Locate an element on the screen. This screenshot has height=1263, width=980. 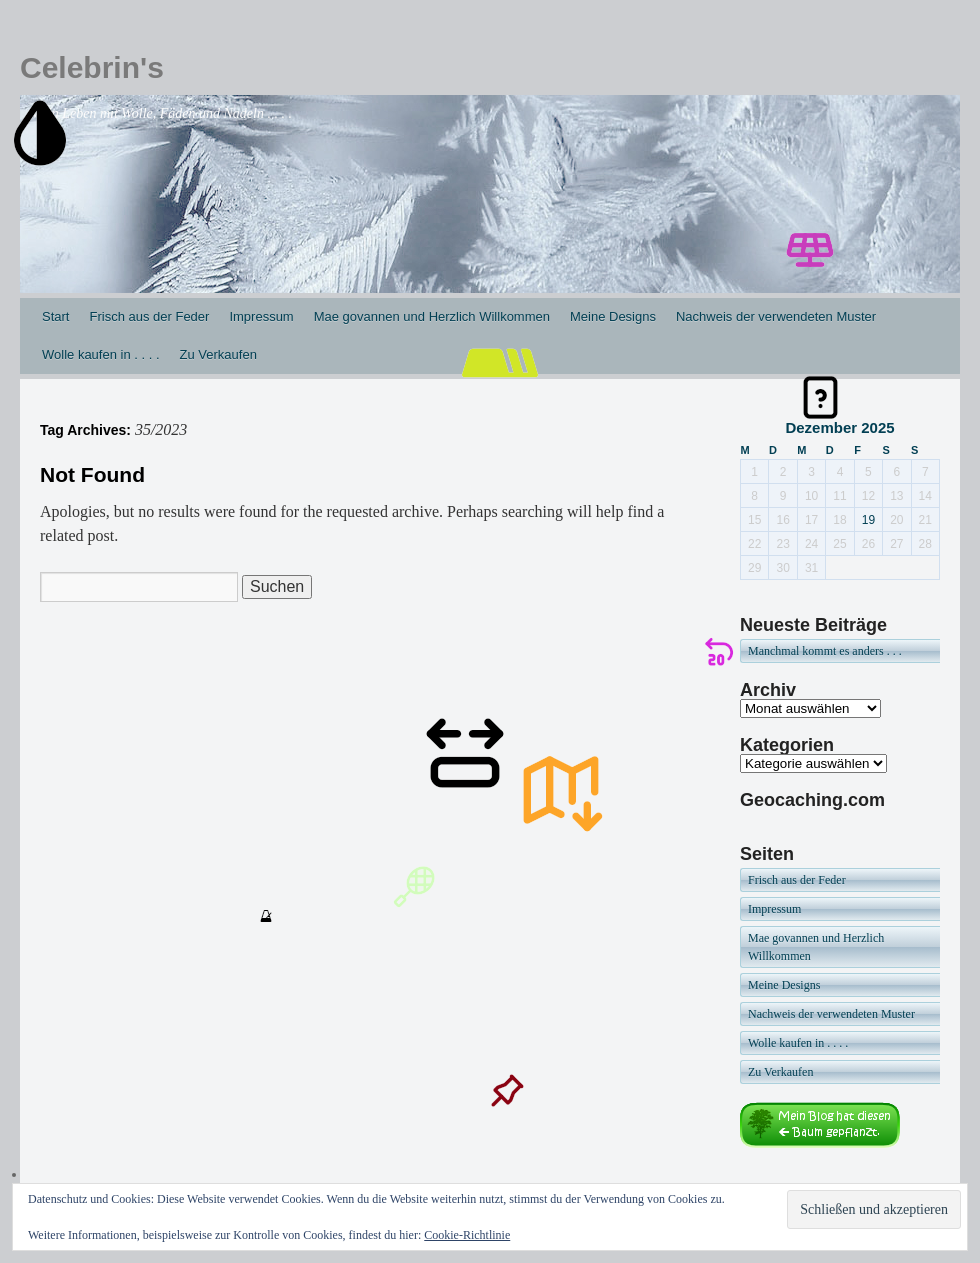
adjust opacity or transparency level is located at coordinates (40, 133).